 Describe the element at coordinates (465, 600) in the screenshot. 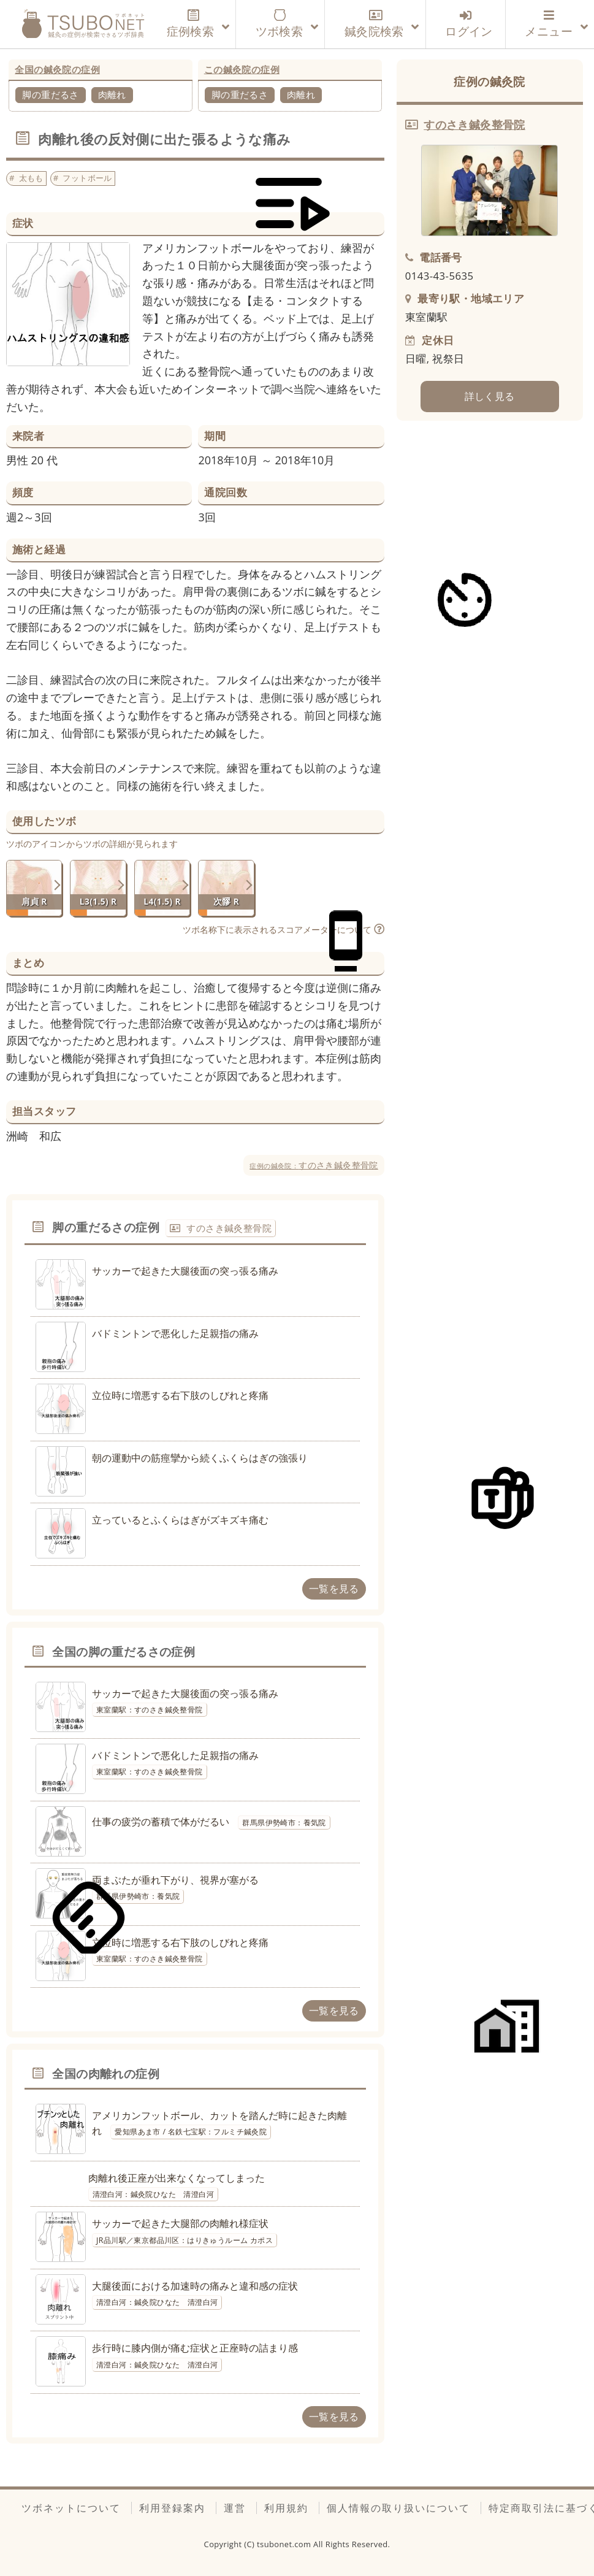

I see `set or view a countdown timer` at that location.